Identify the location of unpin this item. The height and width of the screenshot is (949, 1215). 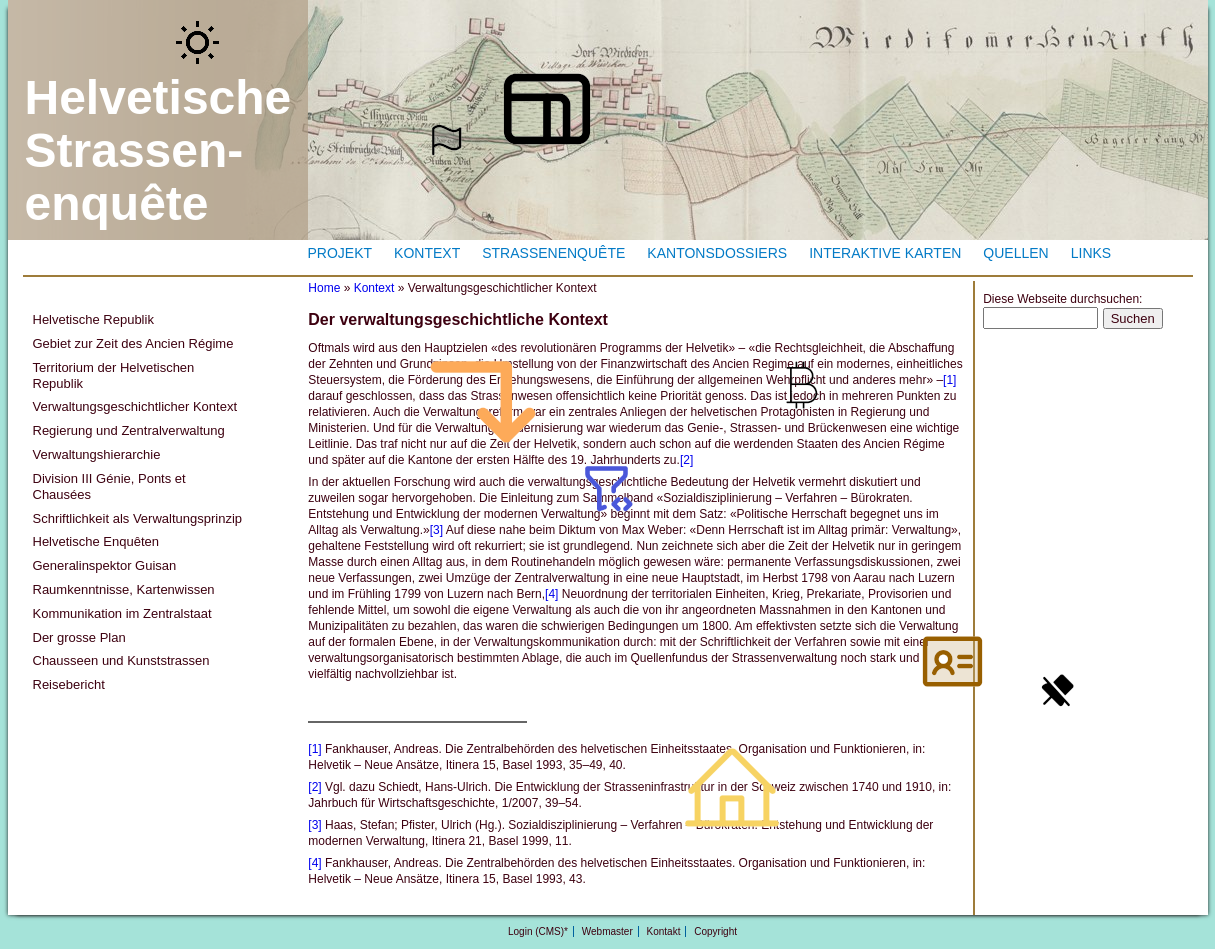
(1056, 691).